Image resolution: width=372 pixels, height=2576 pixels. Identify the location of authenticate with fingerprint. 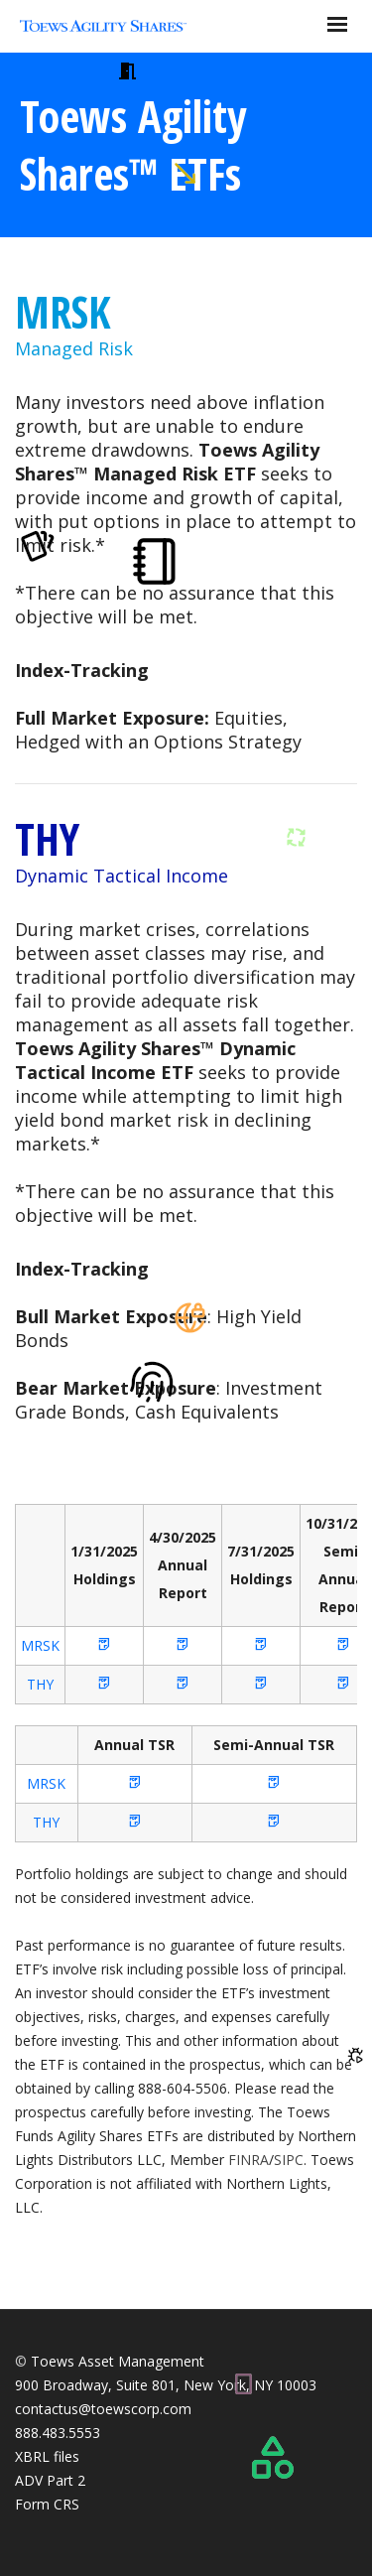
(152, 1382).